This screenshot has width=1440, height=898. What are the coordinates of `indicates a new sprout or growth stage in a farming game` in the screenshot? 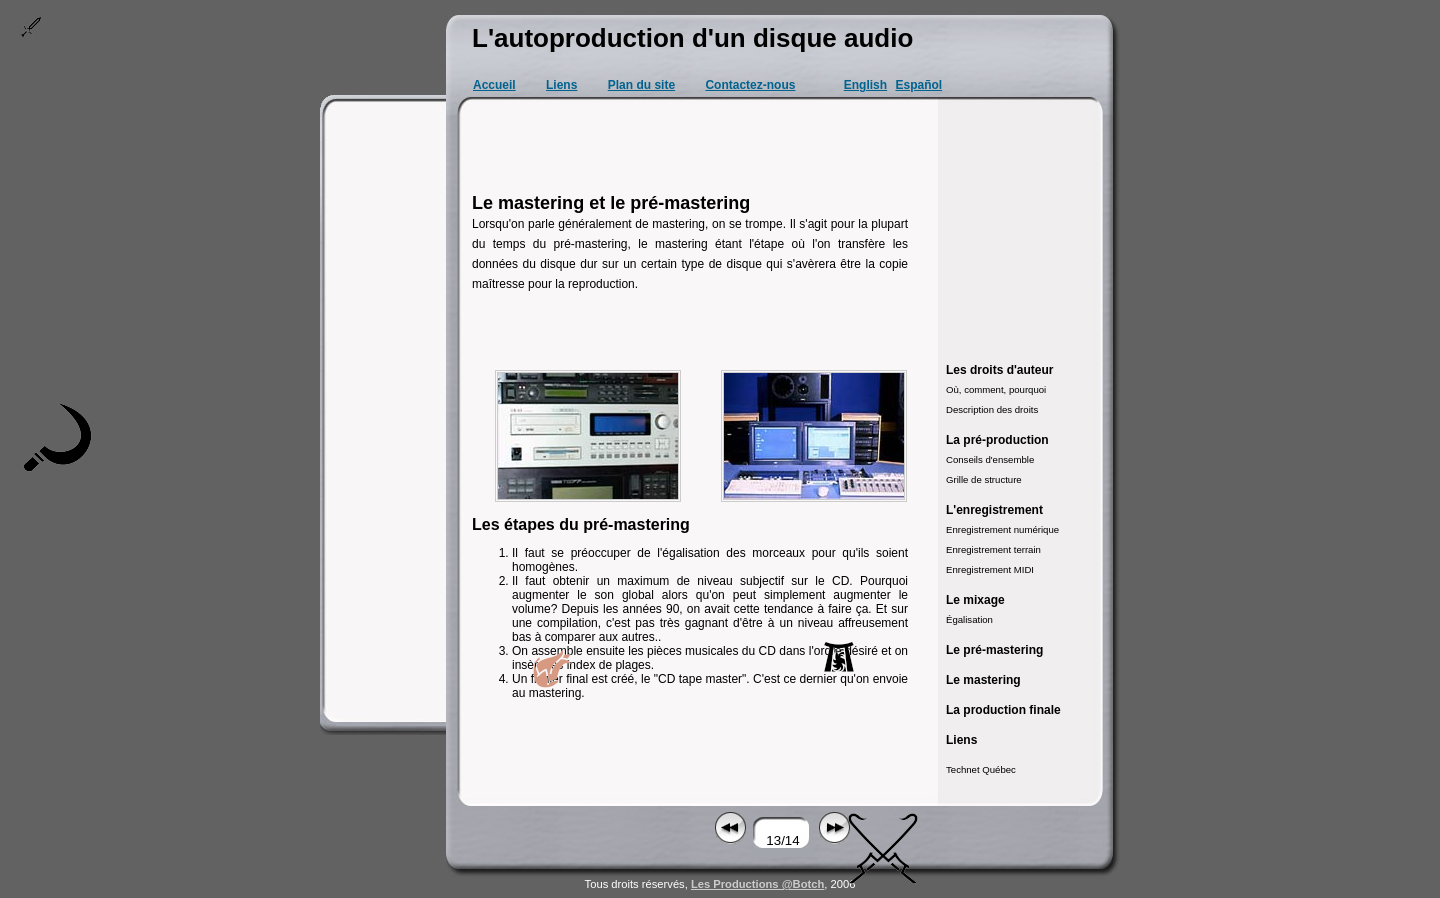 It's located at (552, 668).